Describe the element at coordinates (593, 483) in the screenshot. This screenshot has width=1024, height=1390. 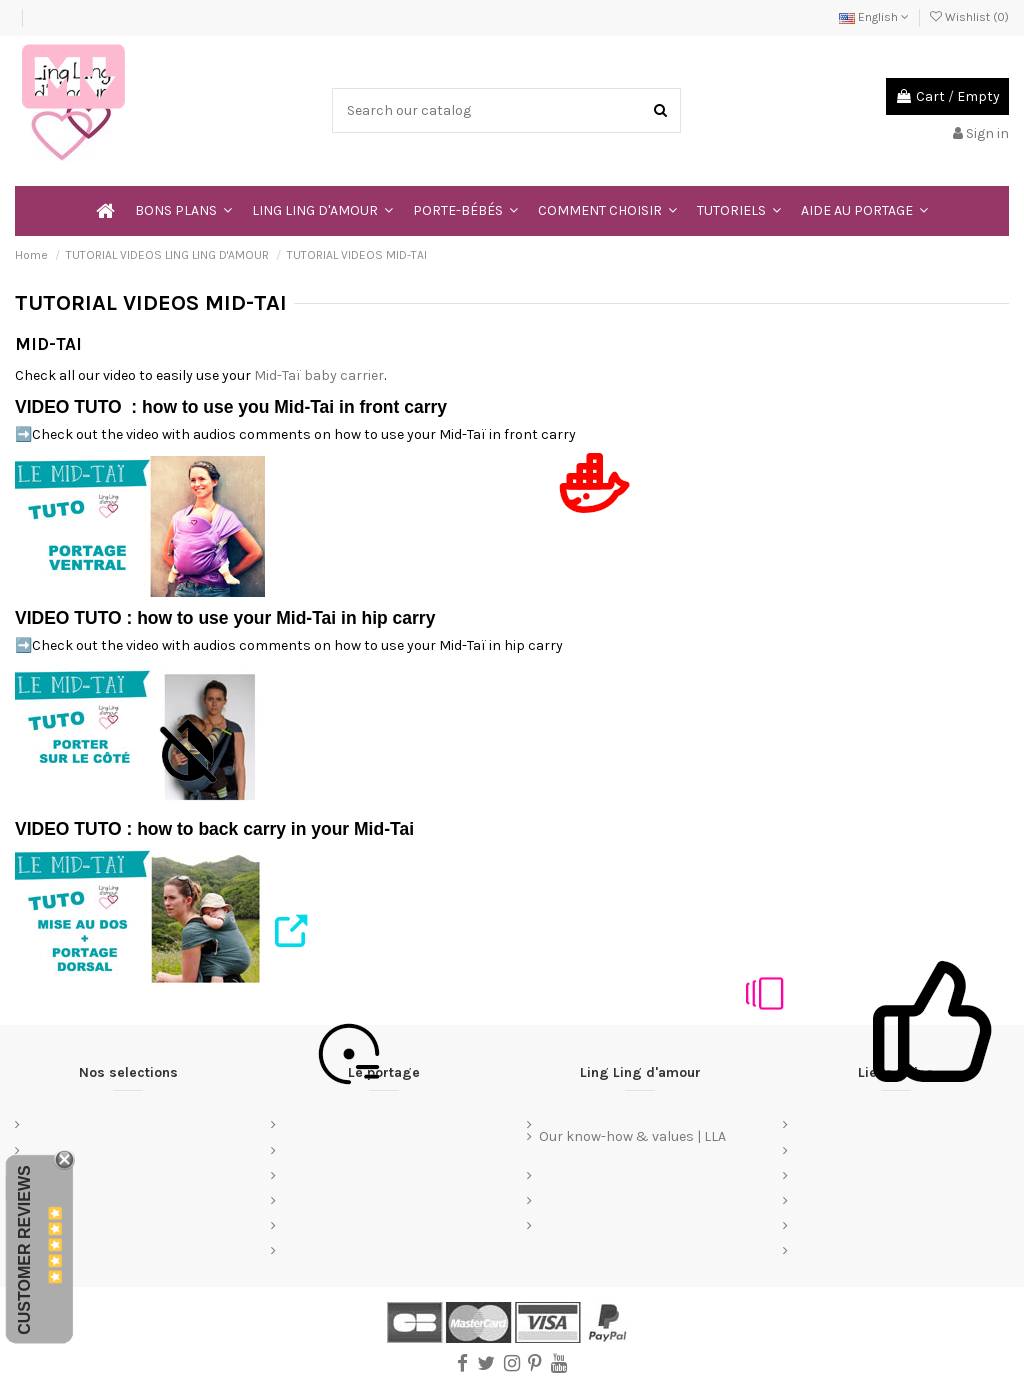
I see `docker container management` at that location.